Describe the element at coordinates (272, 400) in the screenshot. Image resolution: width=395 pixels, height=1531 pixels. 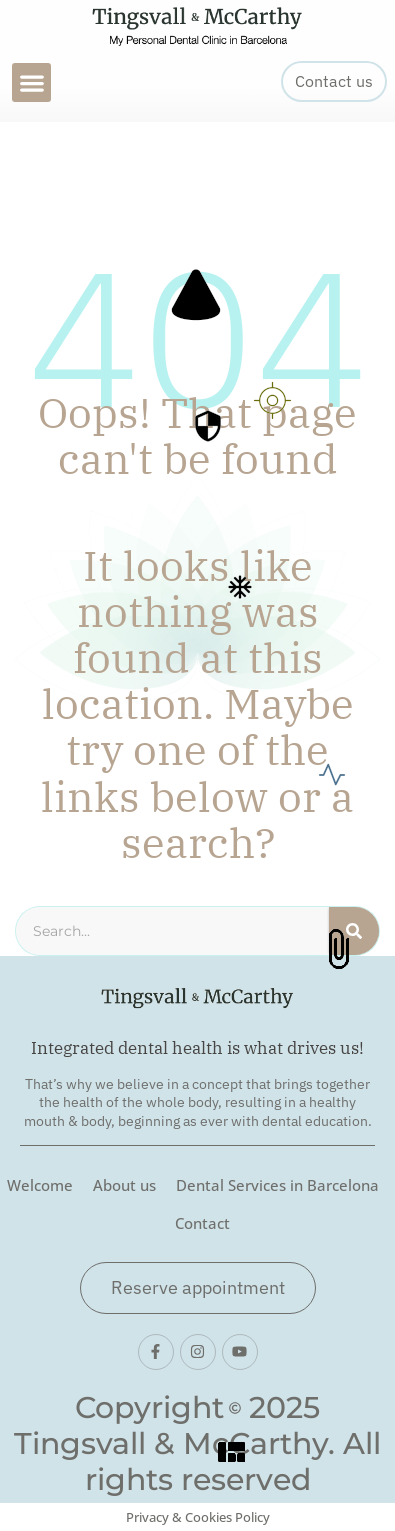
I see `center map on current location` at that location.